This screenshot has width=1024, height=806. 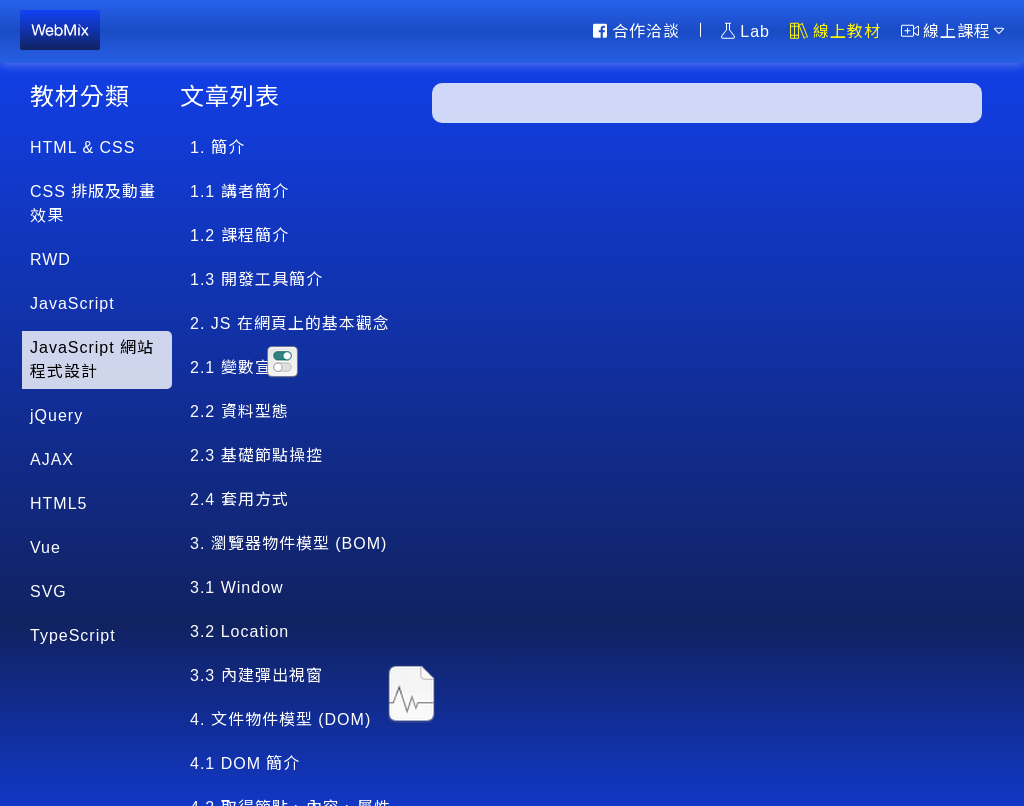 What do you see at coordinates (411, 693) in the screenshot?
I see `view system log file` at bounding box center [411, 693].